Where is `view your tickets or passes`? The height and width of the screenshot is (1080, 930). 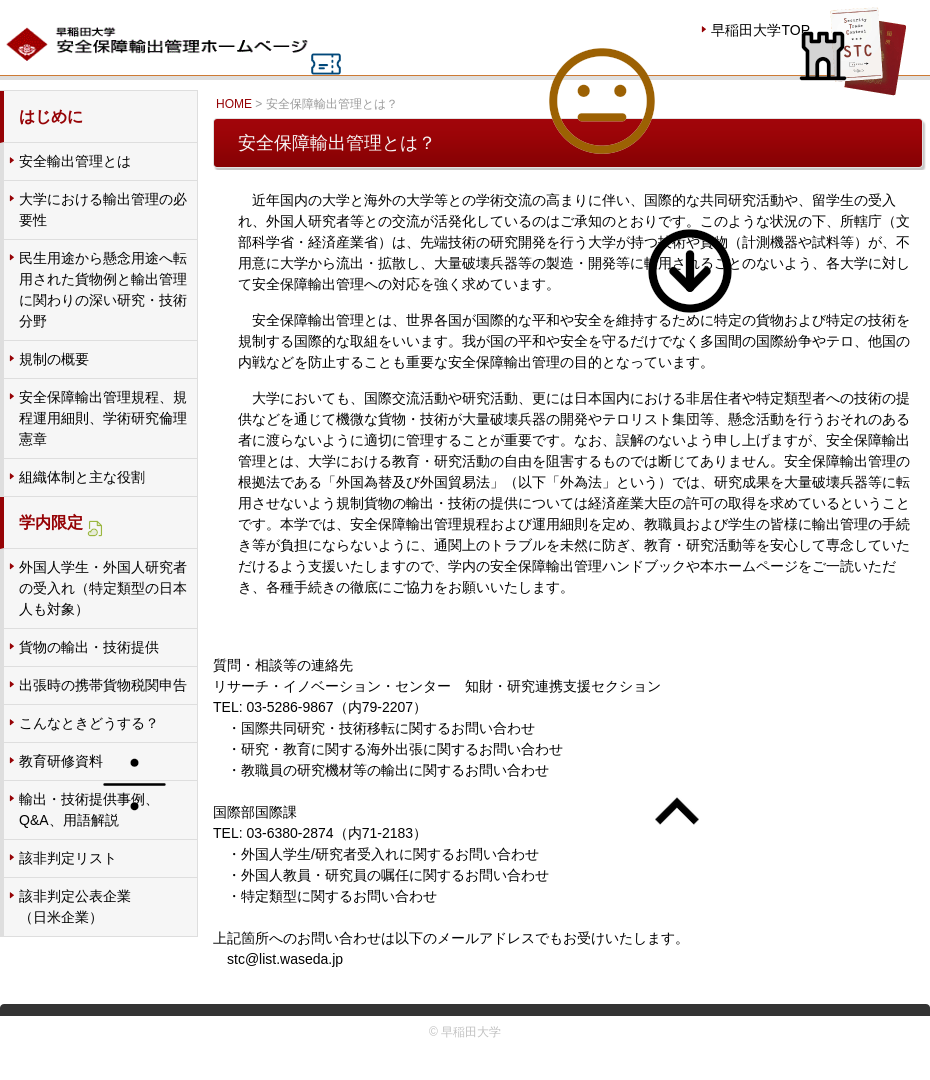 view your tickets or passes is located at coordinates (326, 64).